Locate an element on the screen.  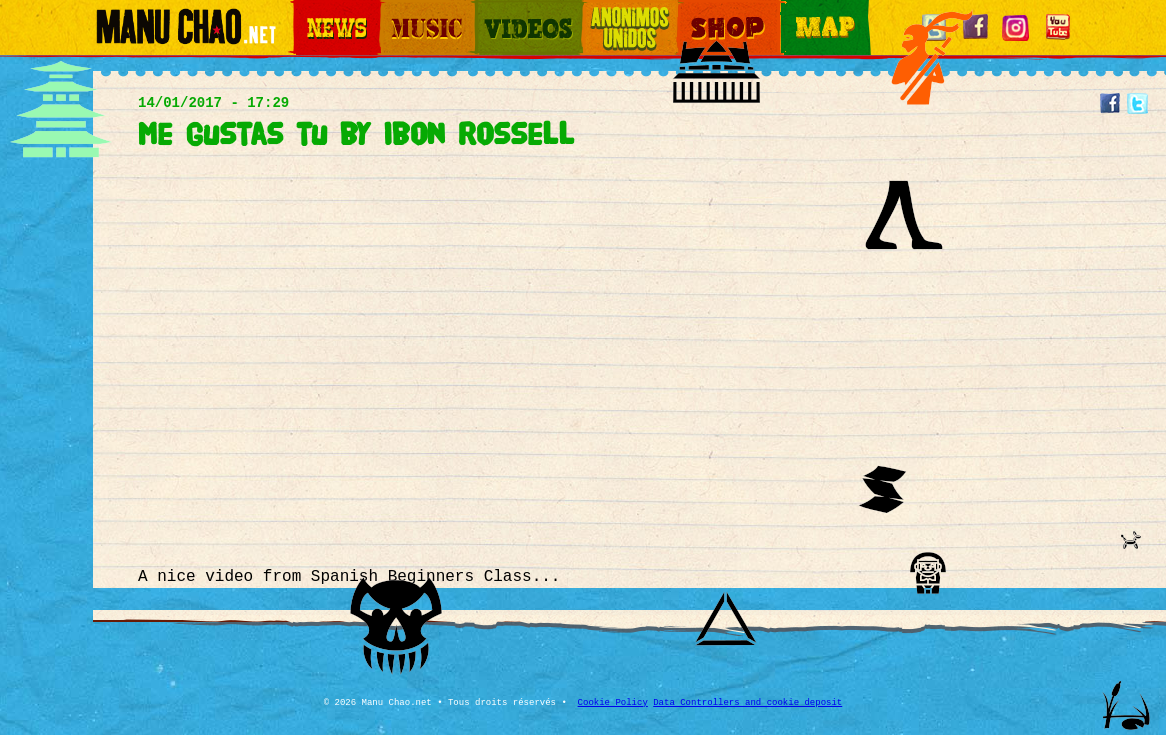
indicates walking or movement action is located at coordinates (904, 215).